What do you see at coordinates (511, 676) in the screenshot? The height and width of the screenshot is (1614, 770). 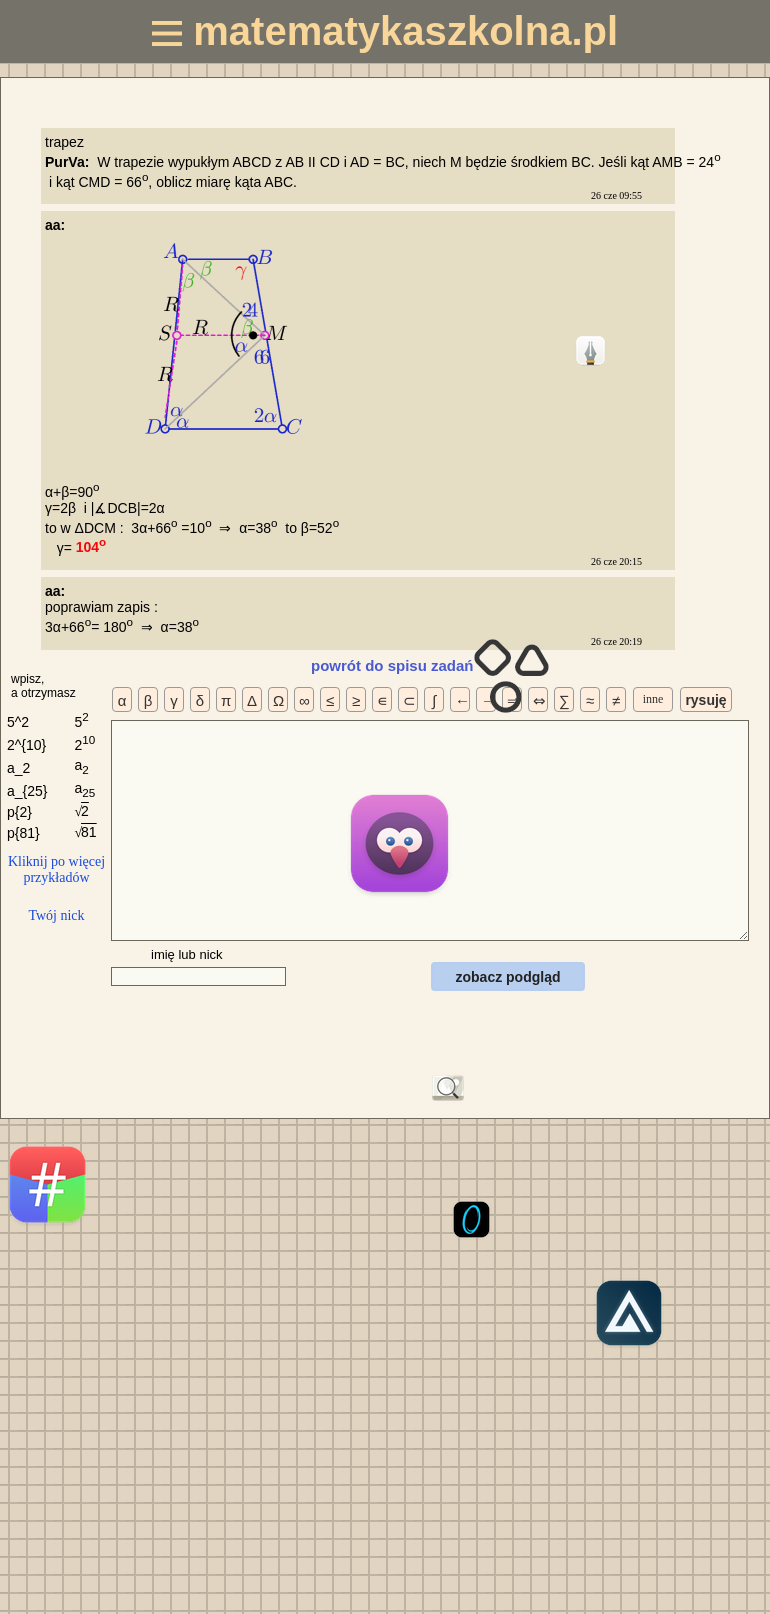 I see `access symbols and special characters` at bounding box center [511, 676].